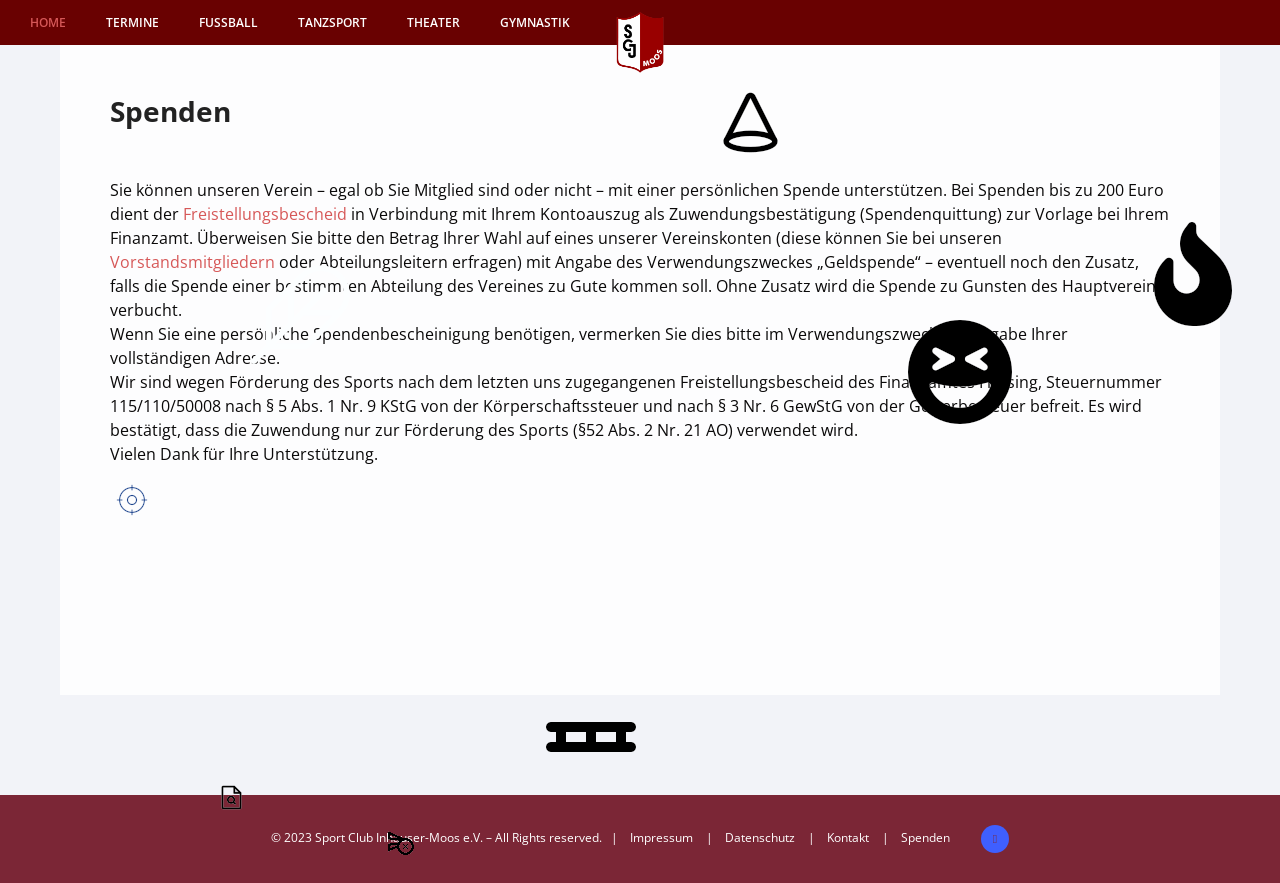 The image size is (1280, 883). Describe the element at coordinates (750, 122) in the screenshot. I see `represents a 3D cone shape or geometric object` at that location.